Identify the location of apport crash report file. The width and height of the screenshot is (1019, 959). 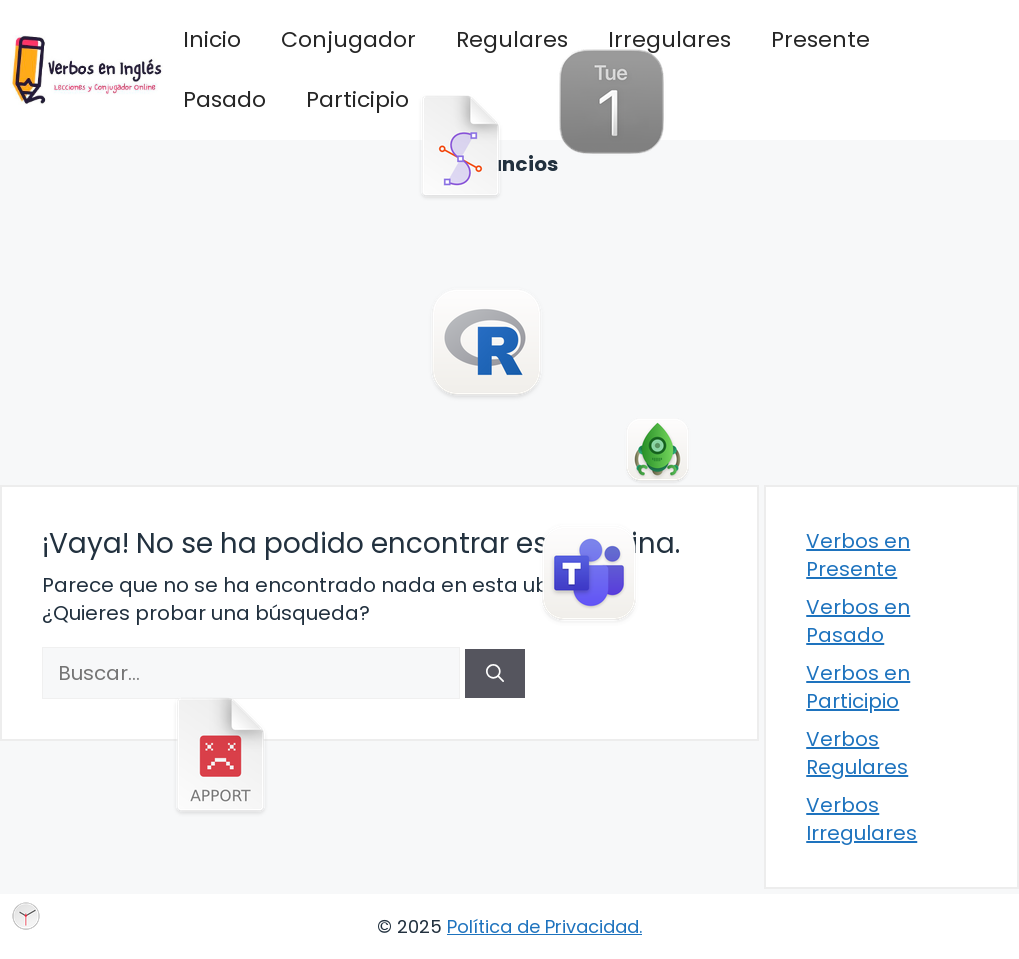
(220, 756).